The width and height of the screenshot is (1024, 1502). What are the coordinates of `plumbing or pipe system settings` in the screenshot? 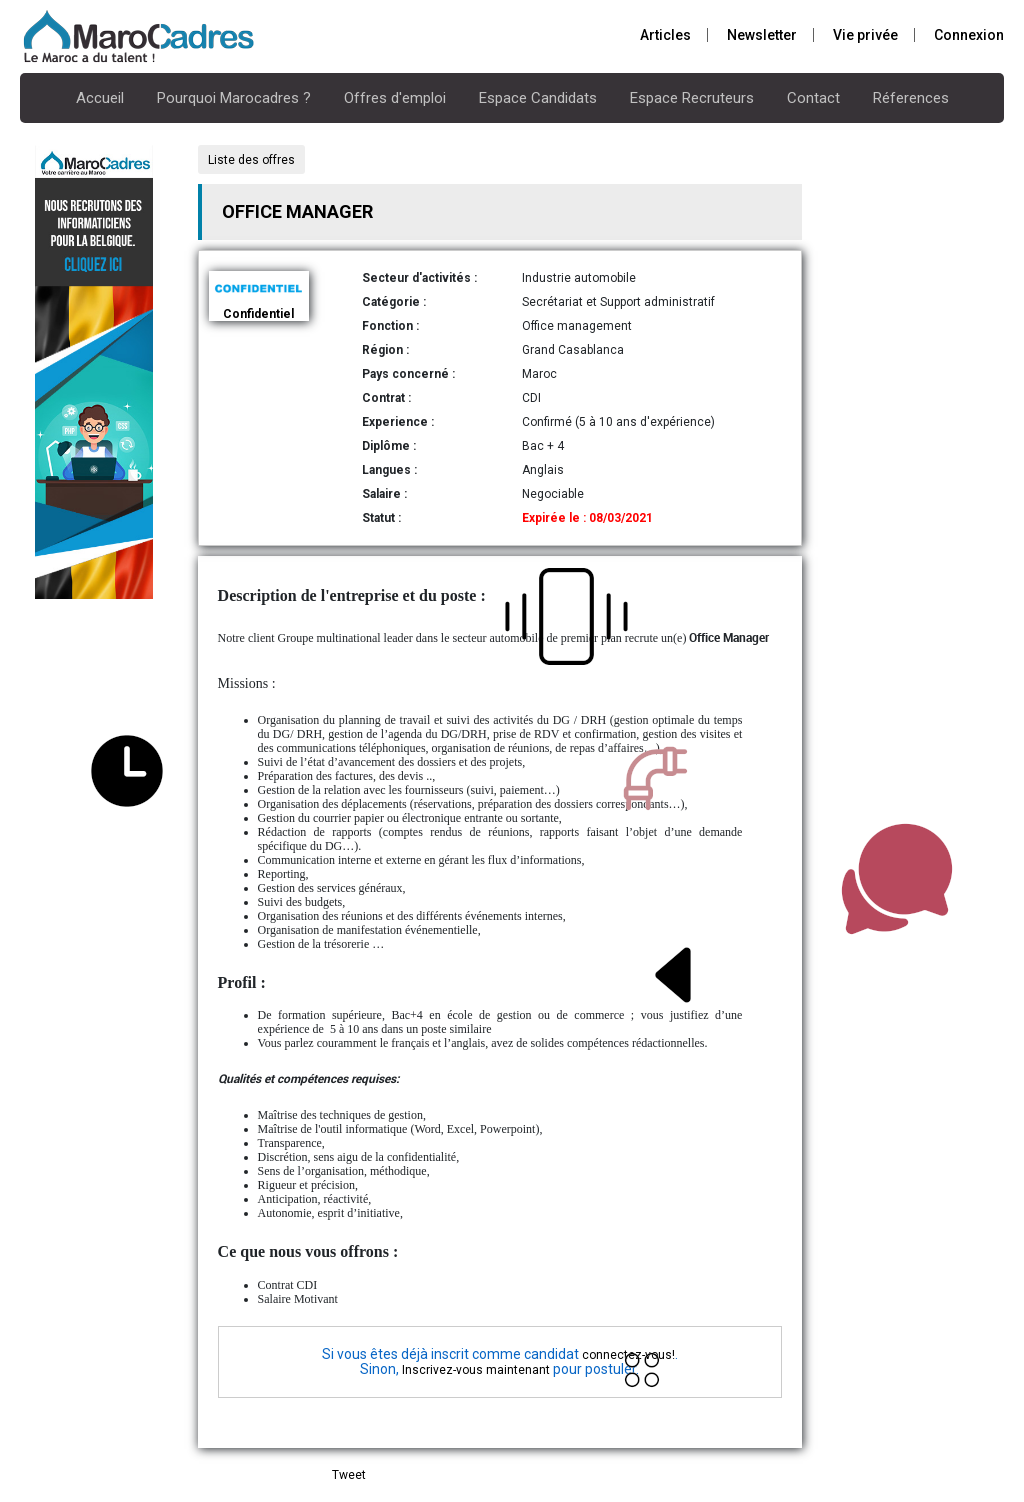 It's located at (653, 776).